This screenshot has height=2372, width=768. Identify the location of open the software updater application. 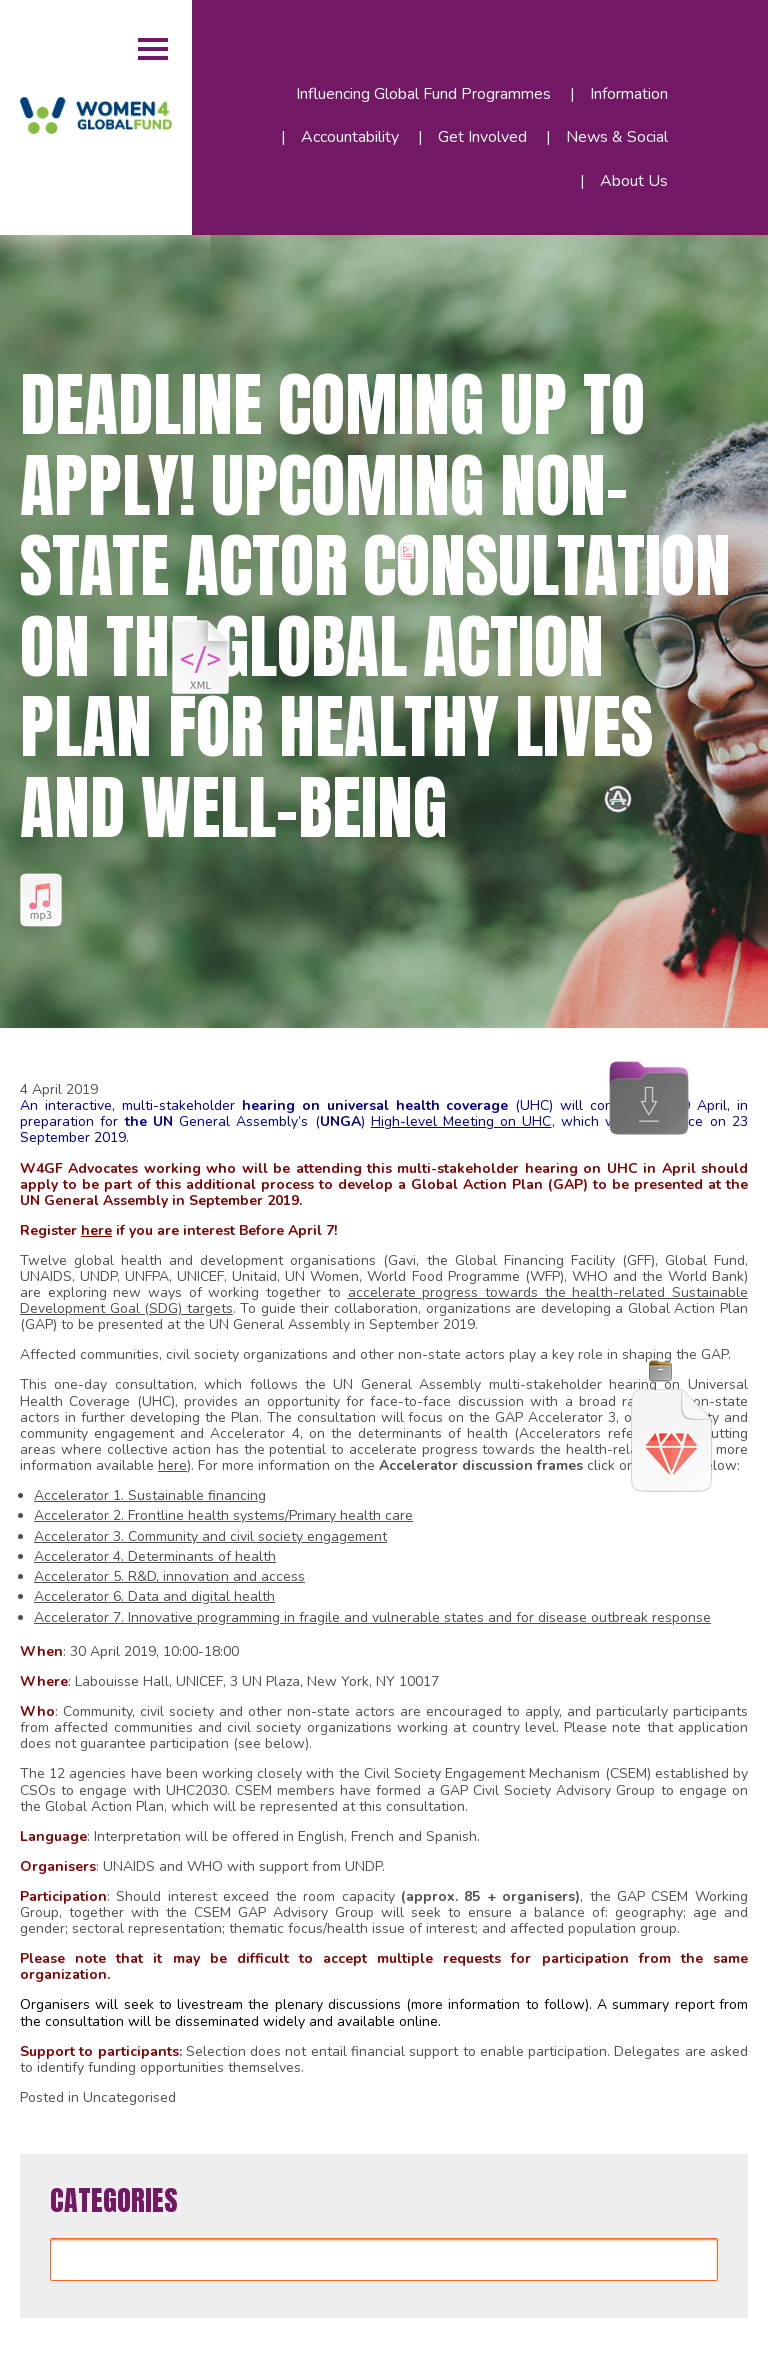
(618, 799).